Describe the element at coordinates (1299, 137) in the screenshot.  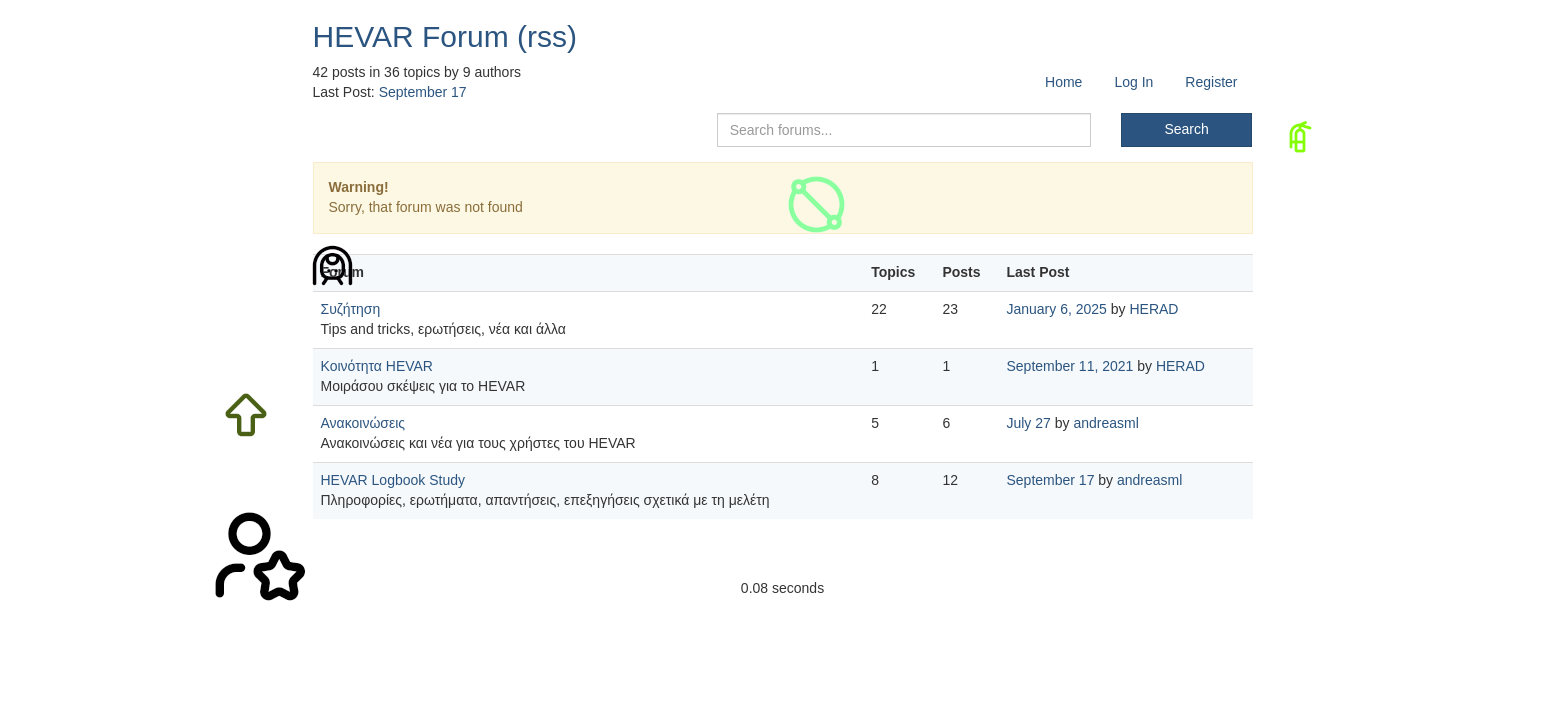
I see `fire safety equipment indicator` at that location.